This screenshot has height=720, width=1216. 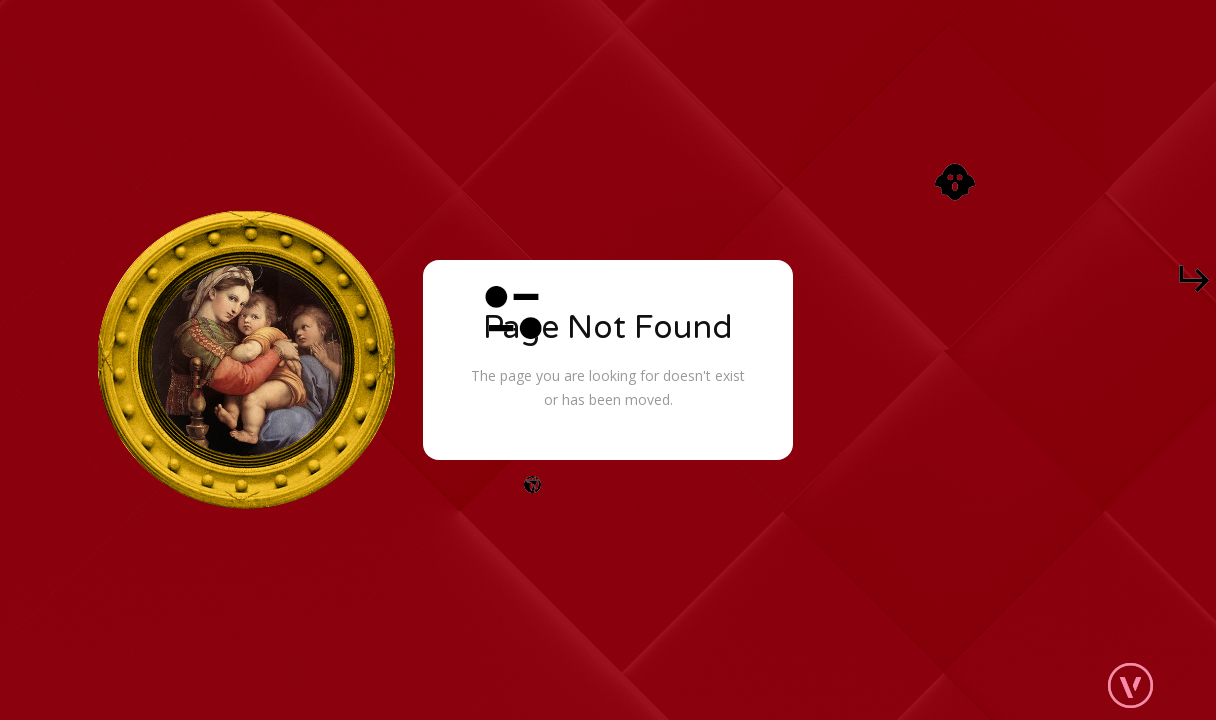 I want to click on open Vectorworks application, so click(x=1130, y=685).